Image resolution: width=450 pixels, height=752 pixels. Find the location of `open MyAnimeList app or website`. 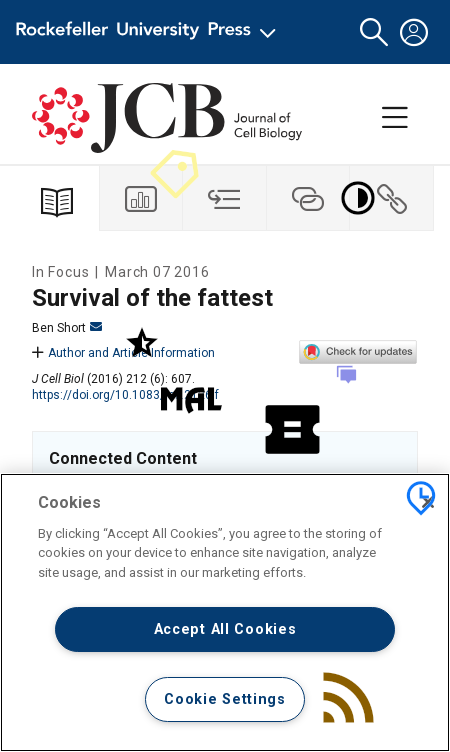

open MyAnimeList app or website is located at coordinates (191, 400).